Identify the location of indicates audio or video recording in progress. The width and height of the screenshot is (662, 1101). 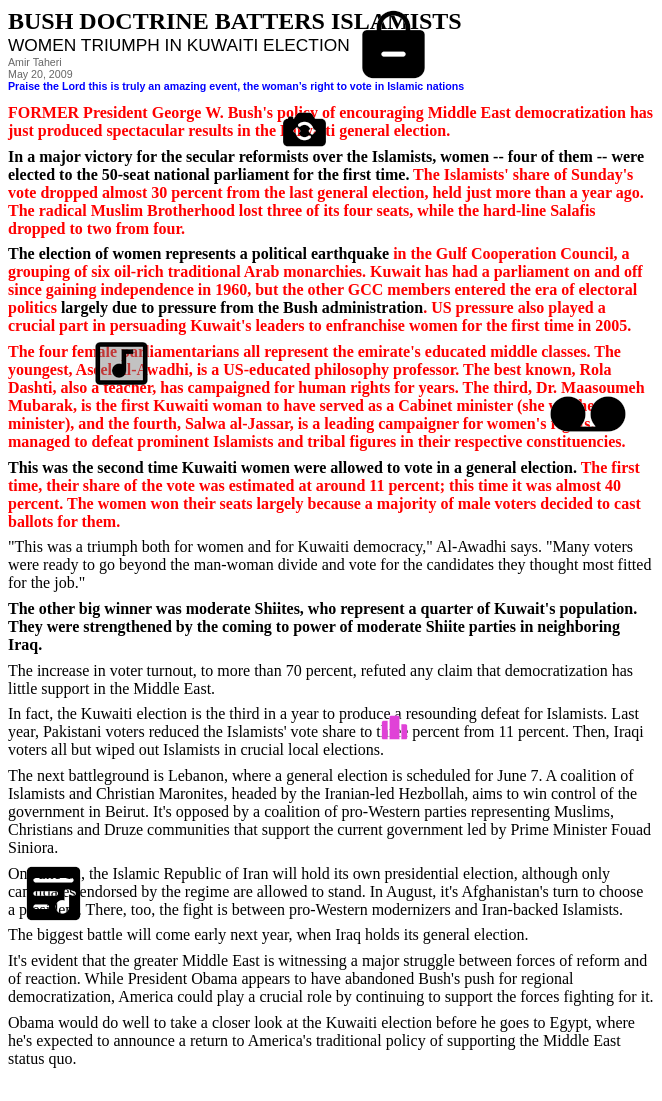
(588, 414).